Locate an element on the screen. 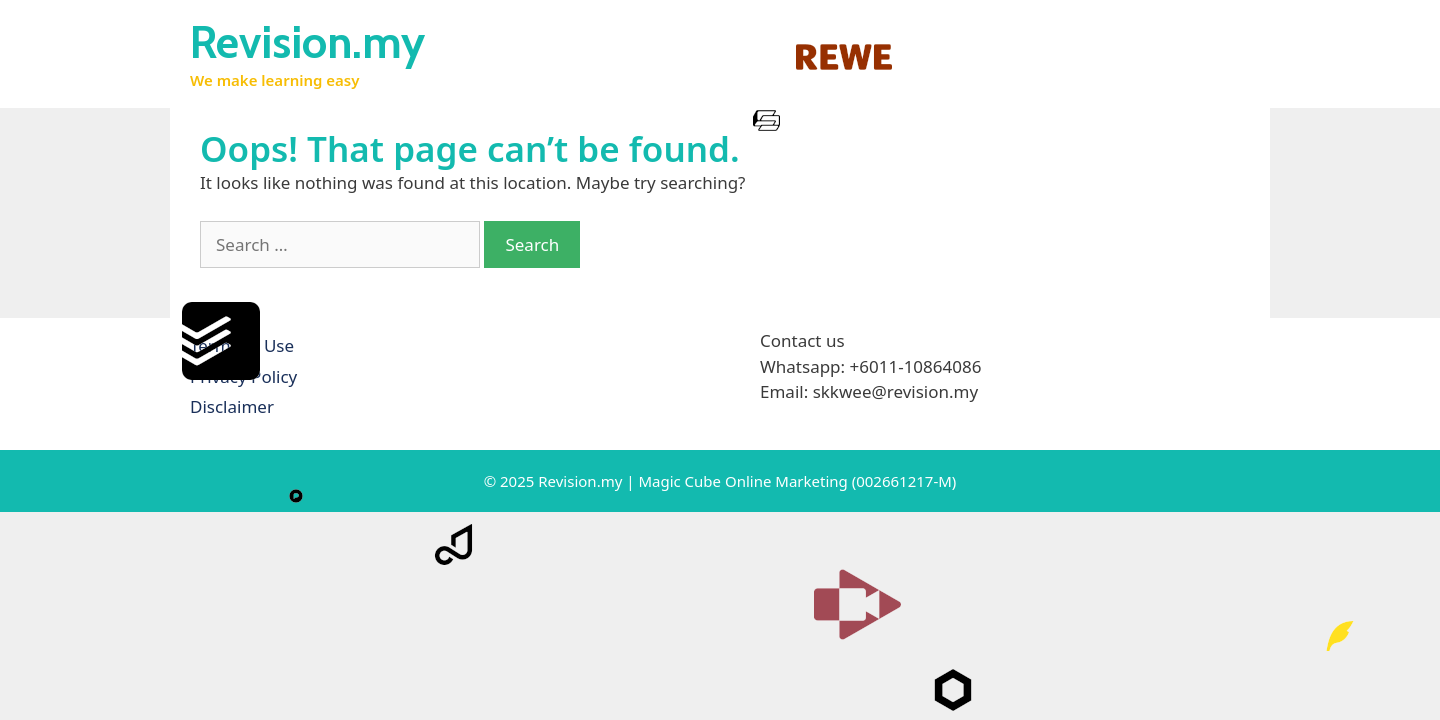 This screenshot has height=720, width=1440. open Todoist app is located at coordinates (221, 341).